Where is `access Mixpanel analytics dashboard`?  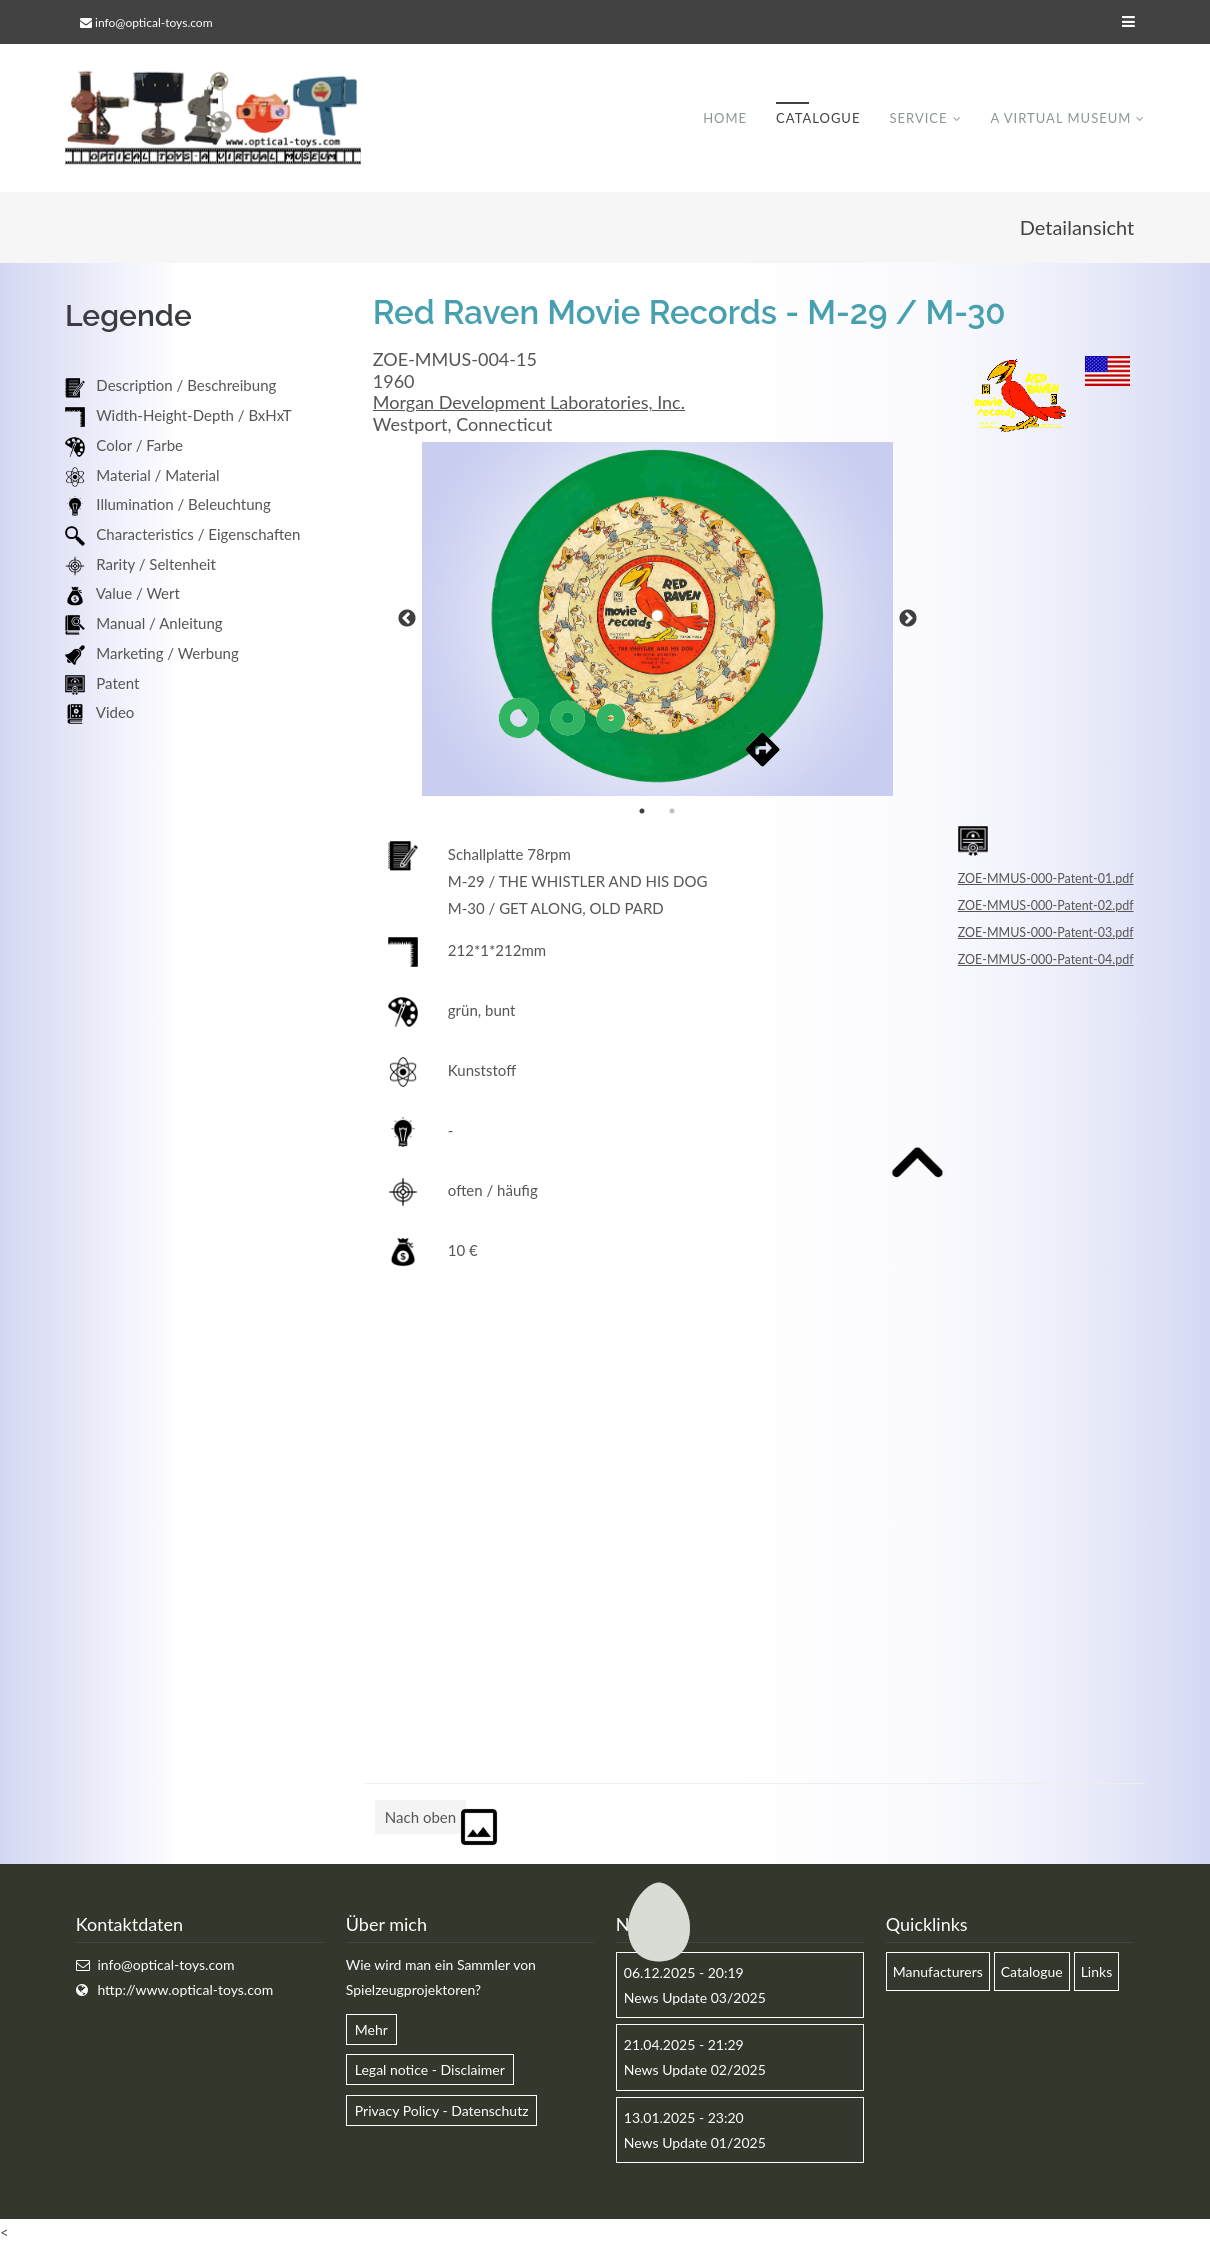
access Mixpanel analytics dashboard is located at coordinates (562, 718).